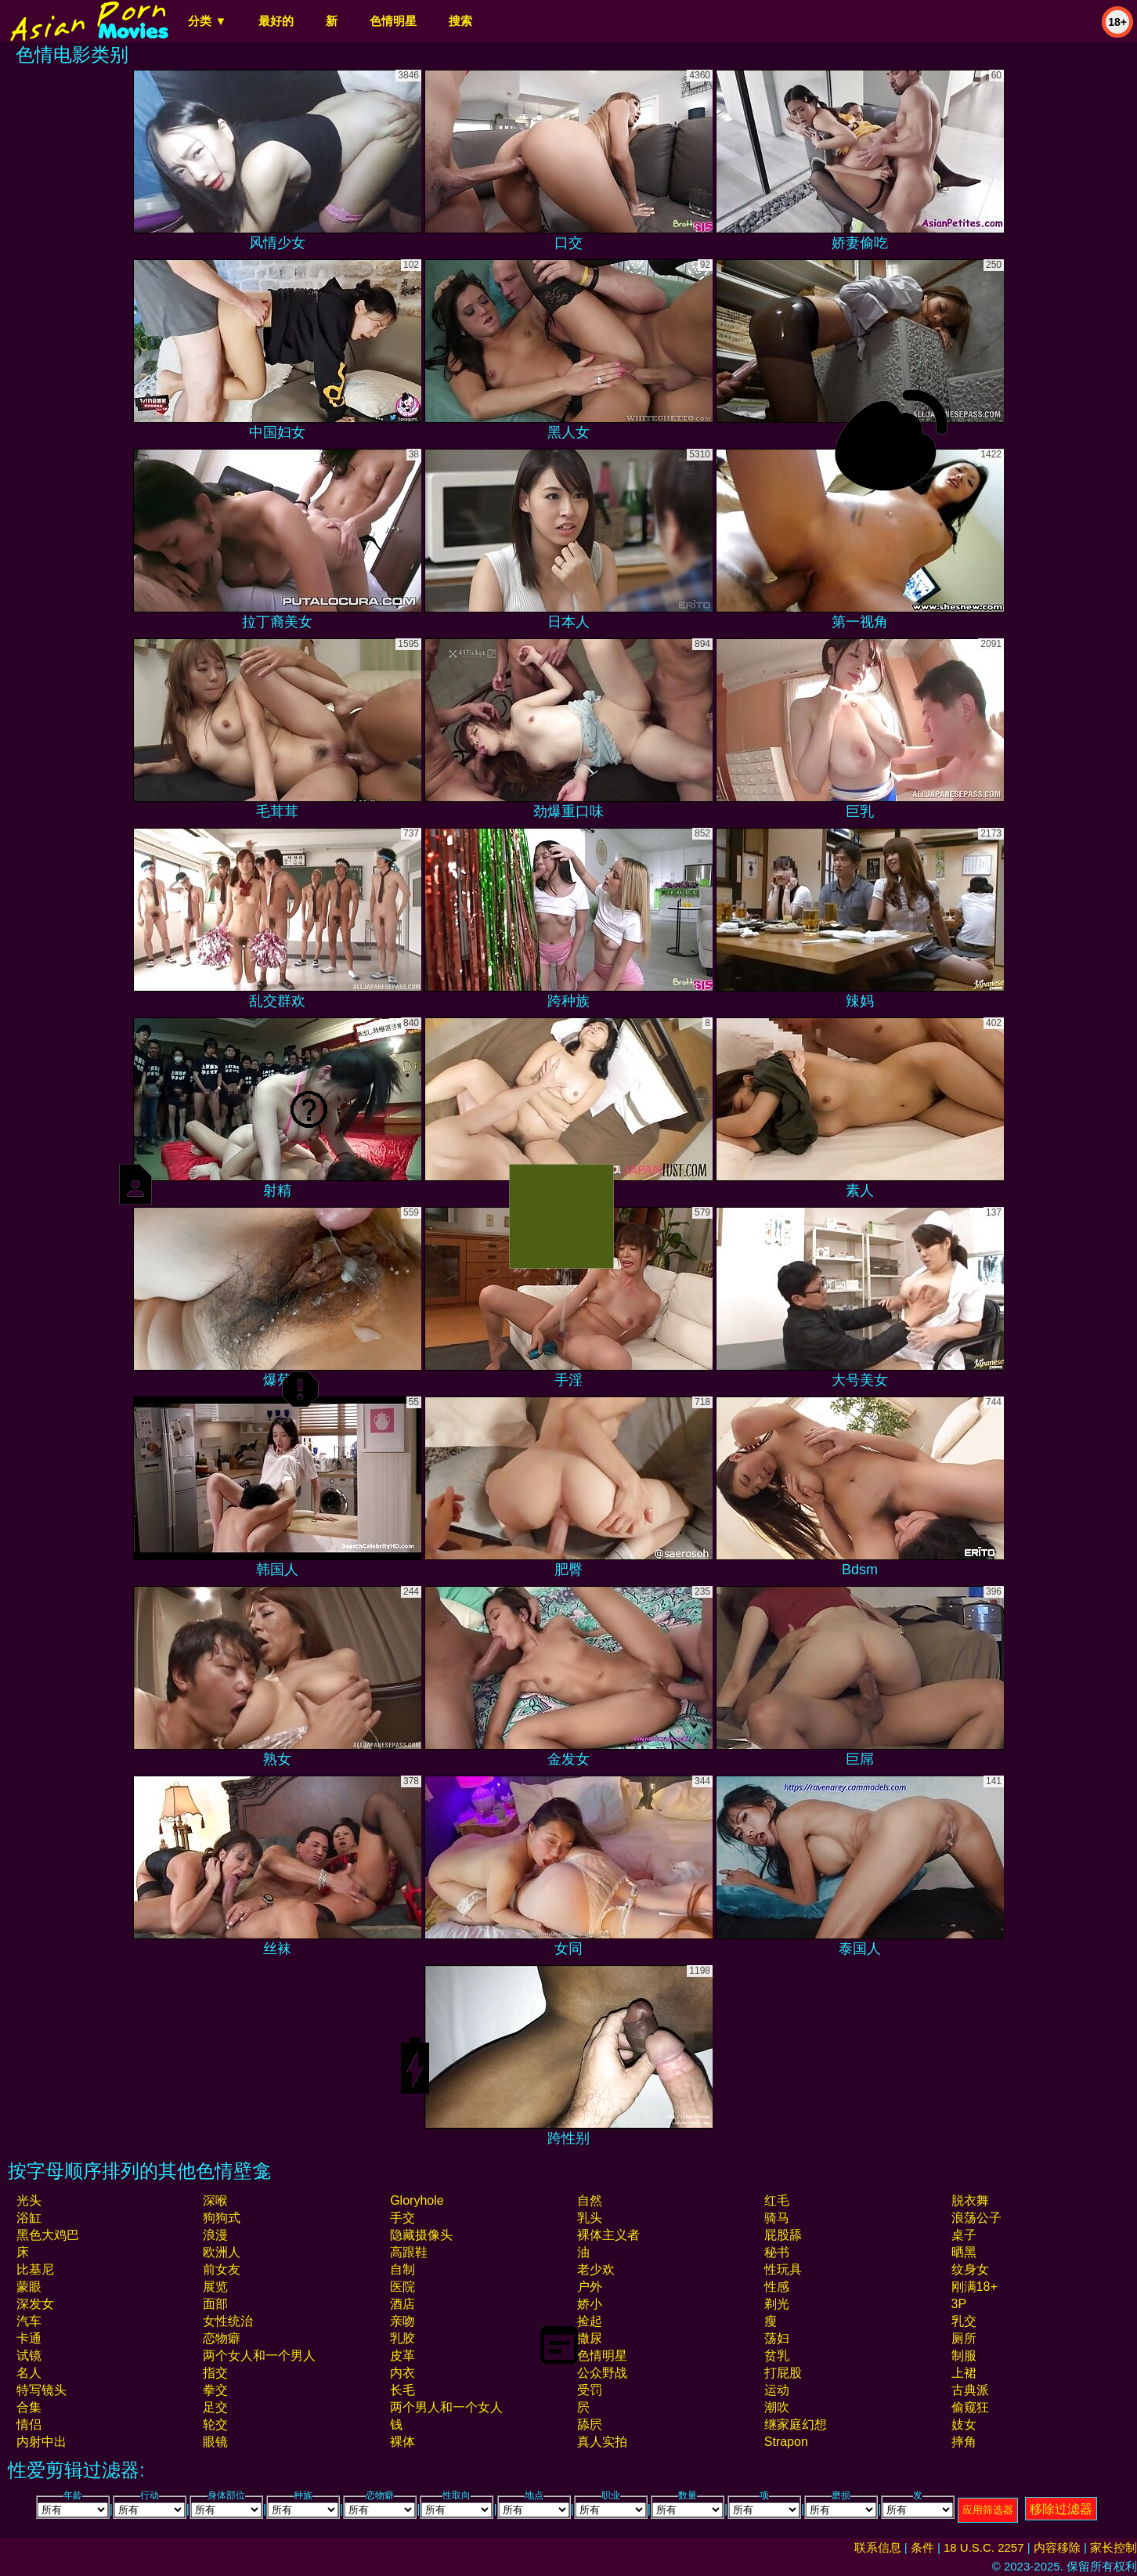  What do you see at coordinates (300, 1389) in the screenshot?
I see `report a problem or issue` at bounding box center [300, 1389].